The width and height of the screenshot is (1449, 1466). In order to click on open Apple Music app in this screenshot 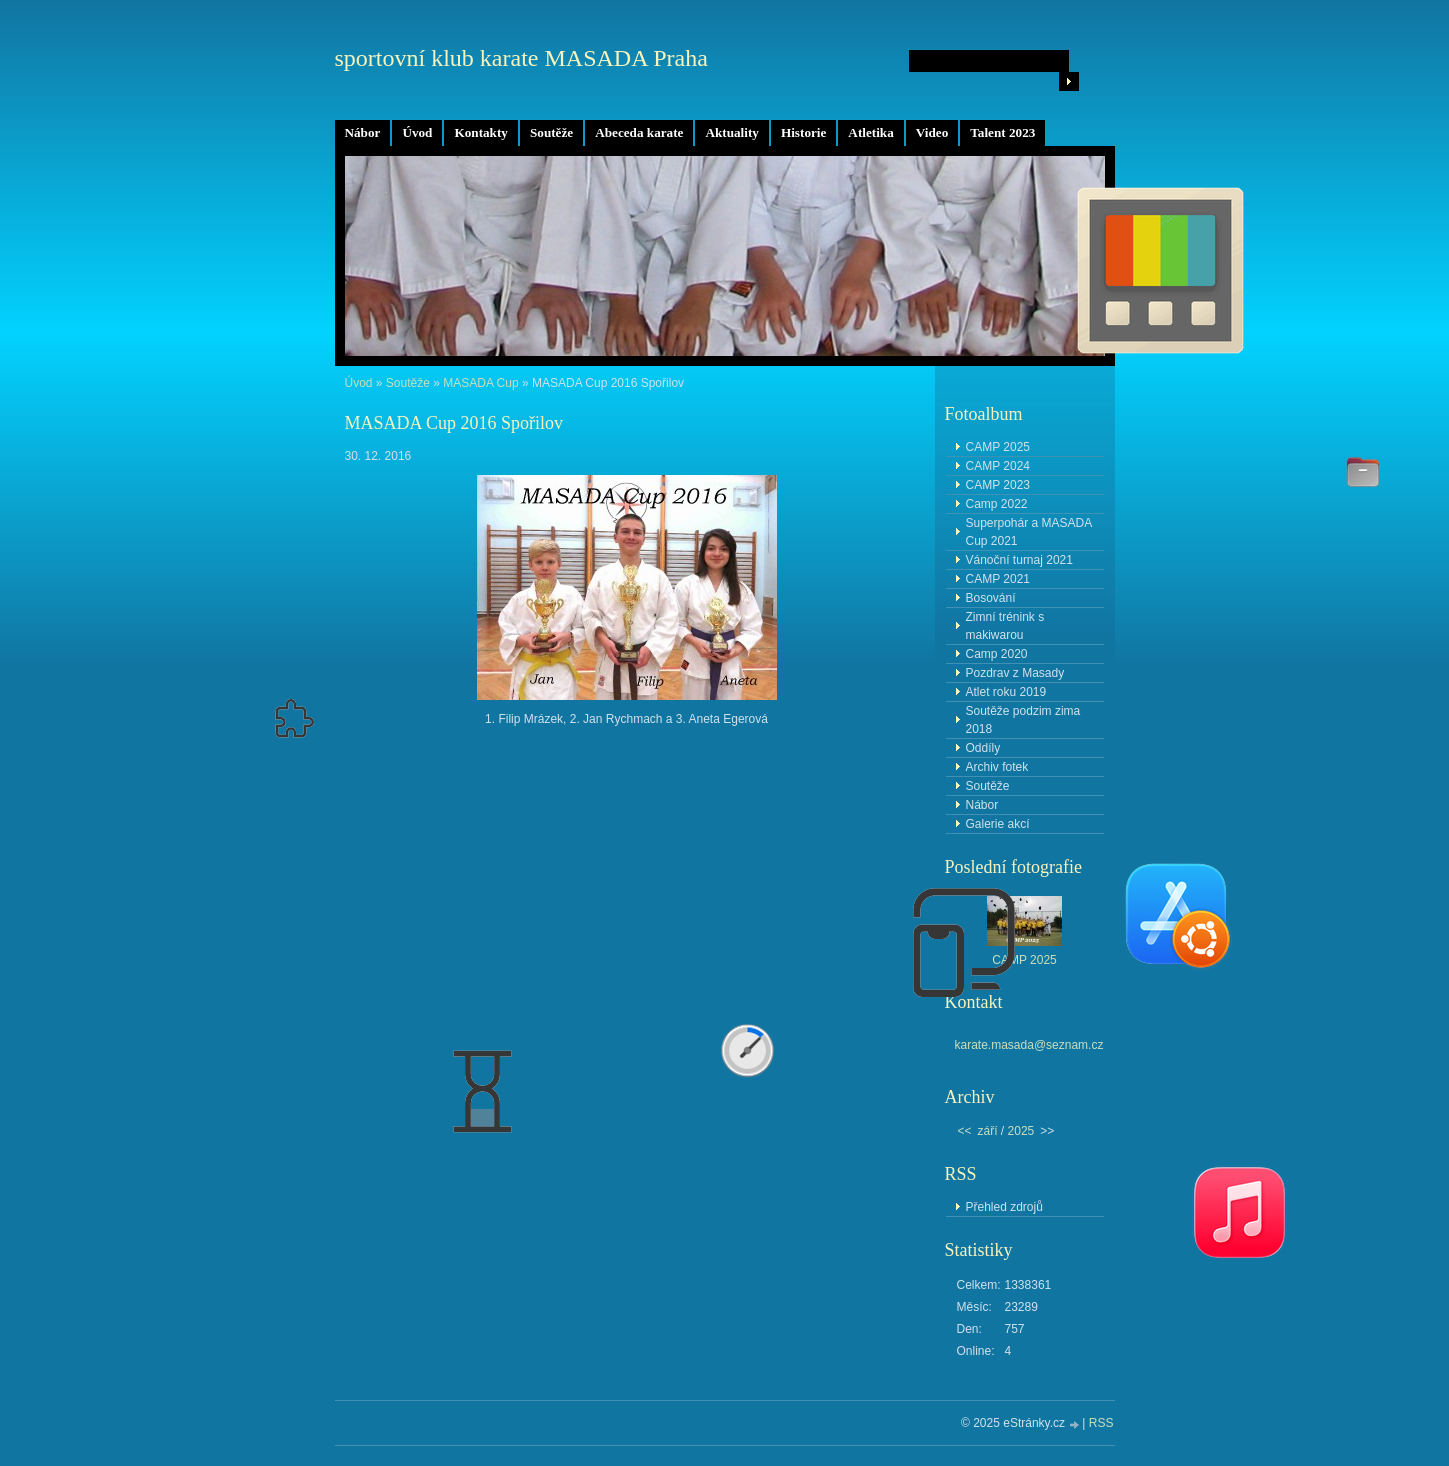, I will do `click(1239, 1212)`.